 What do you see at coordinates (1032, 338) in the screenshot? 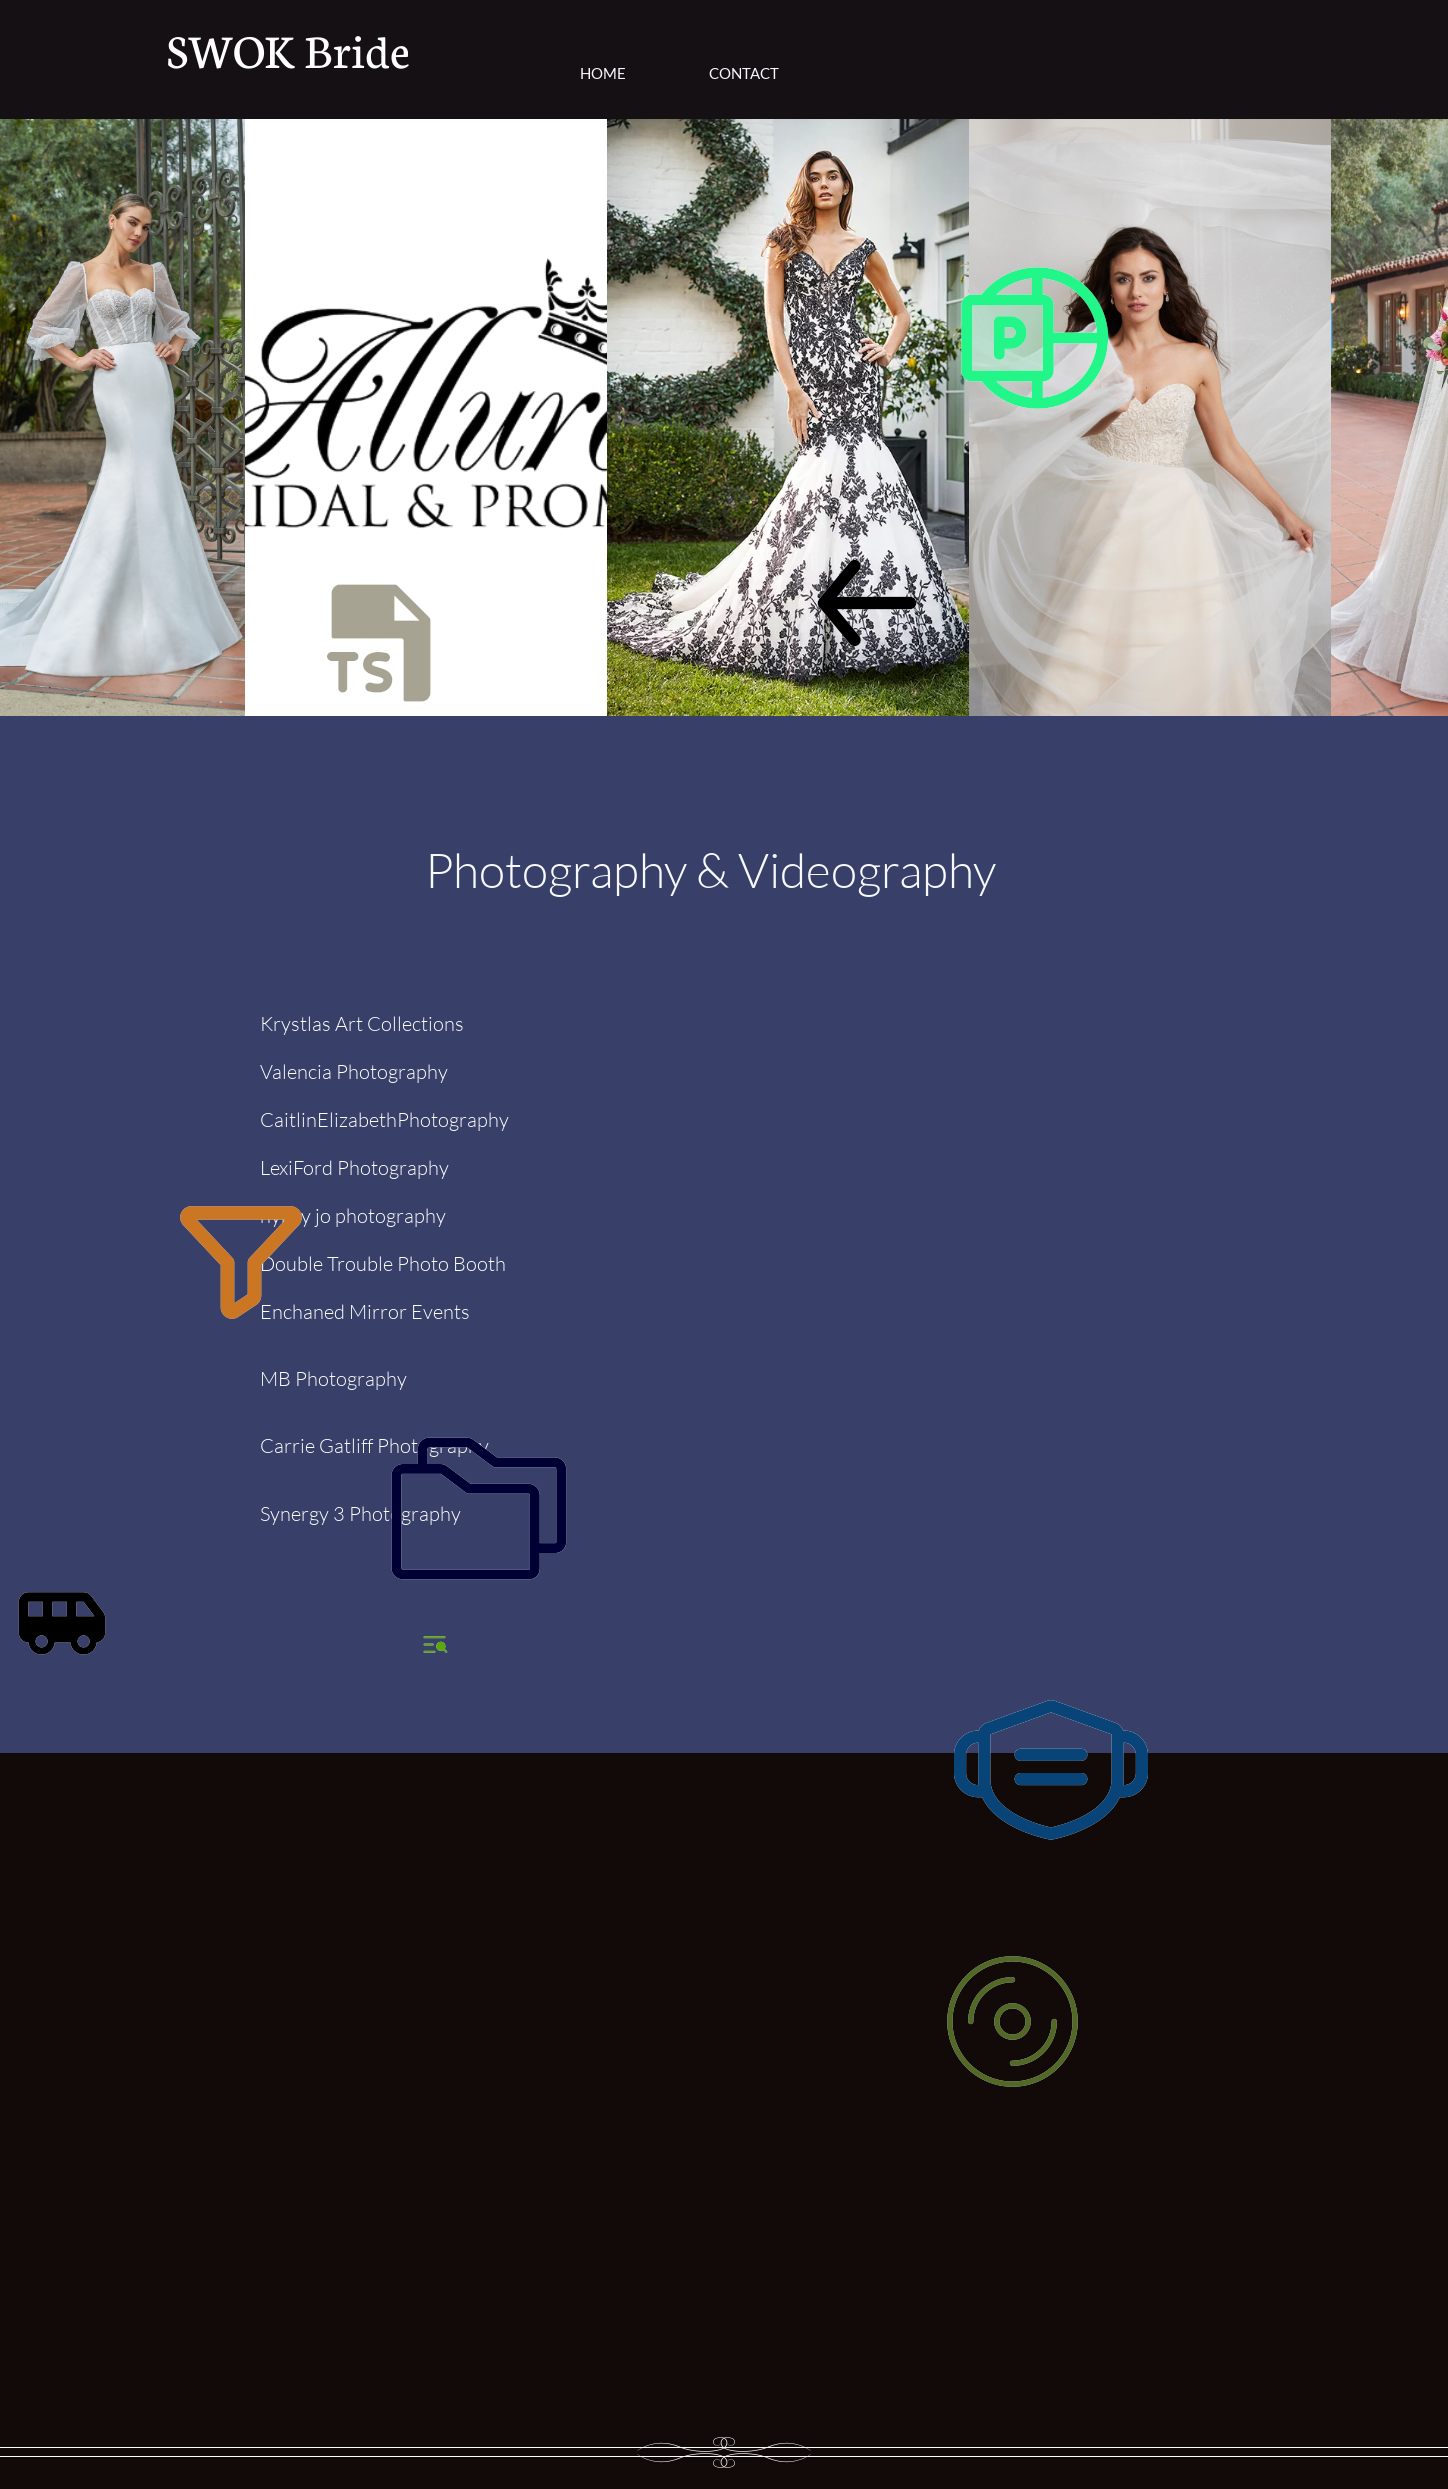
I see `open Microsoft PowerPoint` at bounding box center [1032, 338].